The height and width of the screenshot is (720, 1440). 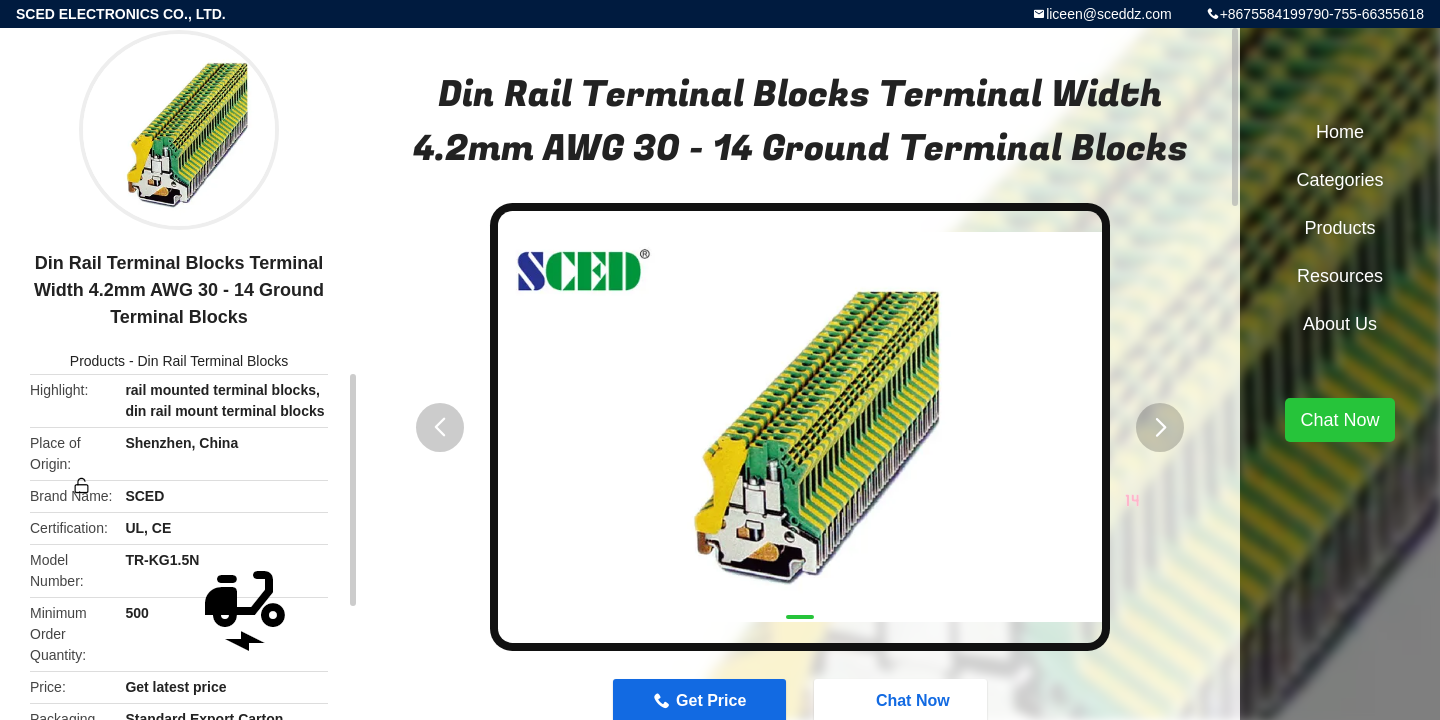 What do you see at coordinates (81, 485) in the screenshot?
I see `unlock a secured item or feature` at bounding box center [81, 485].